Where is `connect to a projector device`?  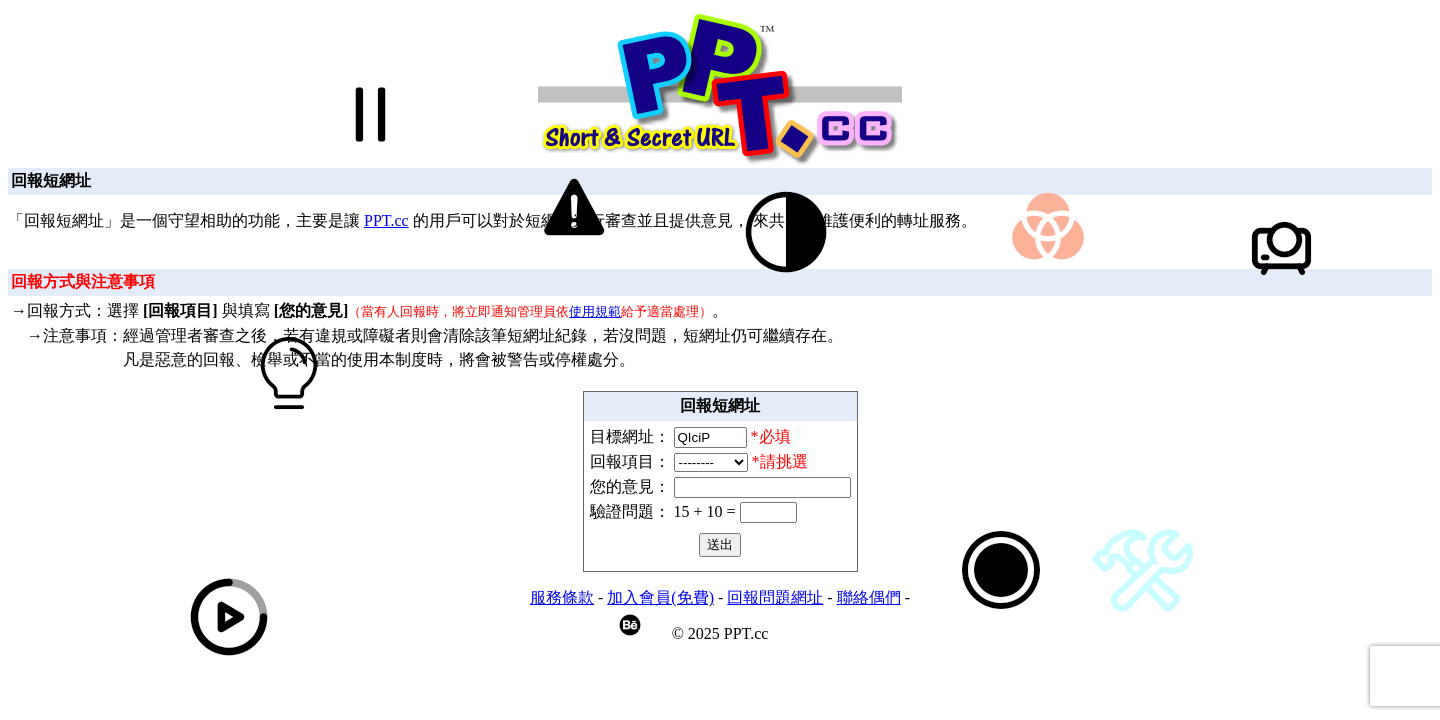
connect to a projector device is located at coordinates (1281, 248).